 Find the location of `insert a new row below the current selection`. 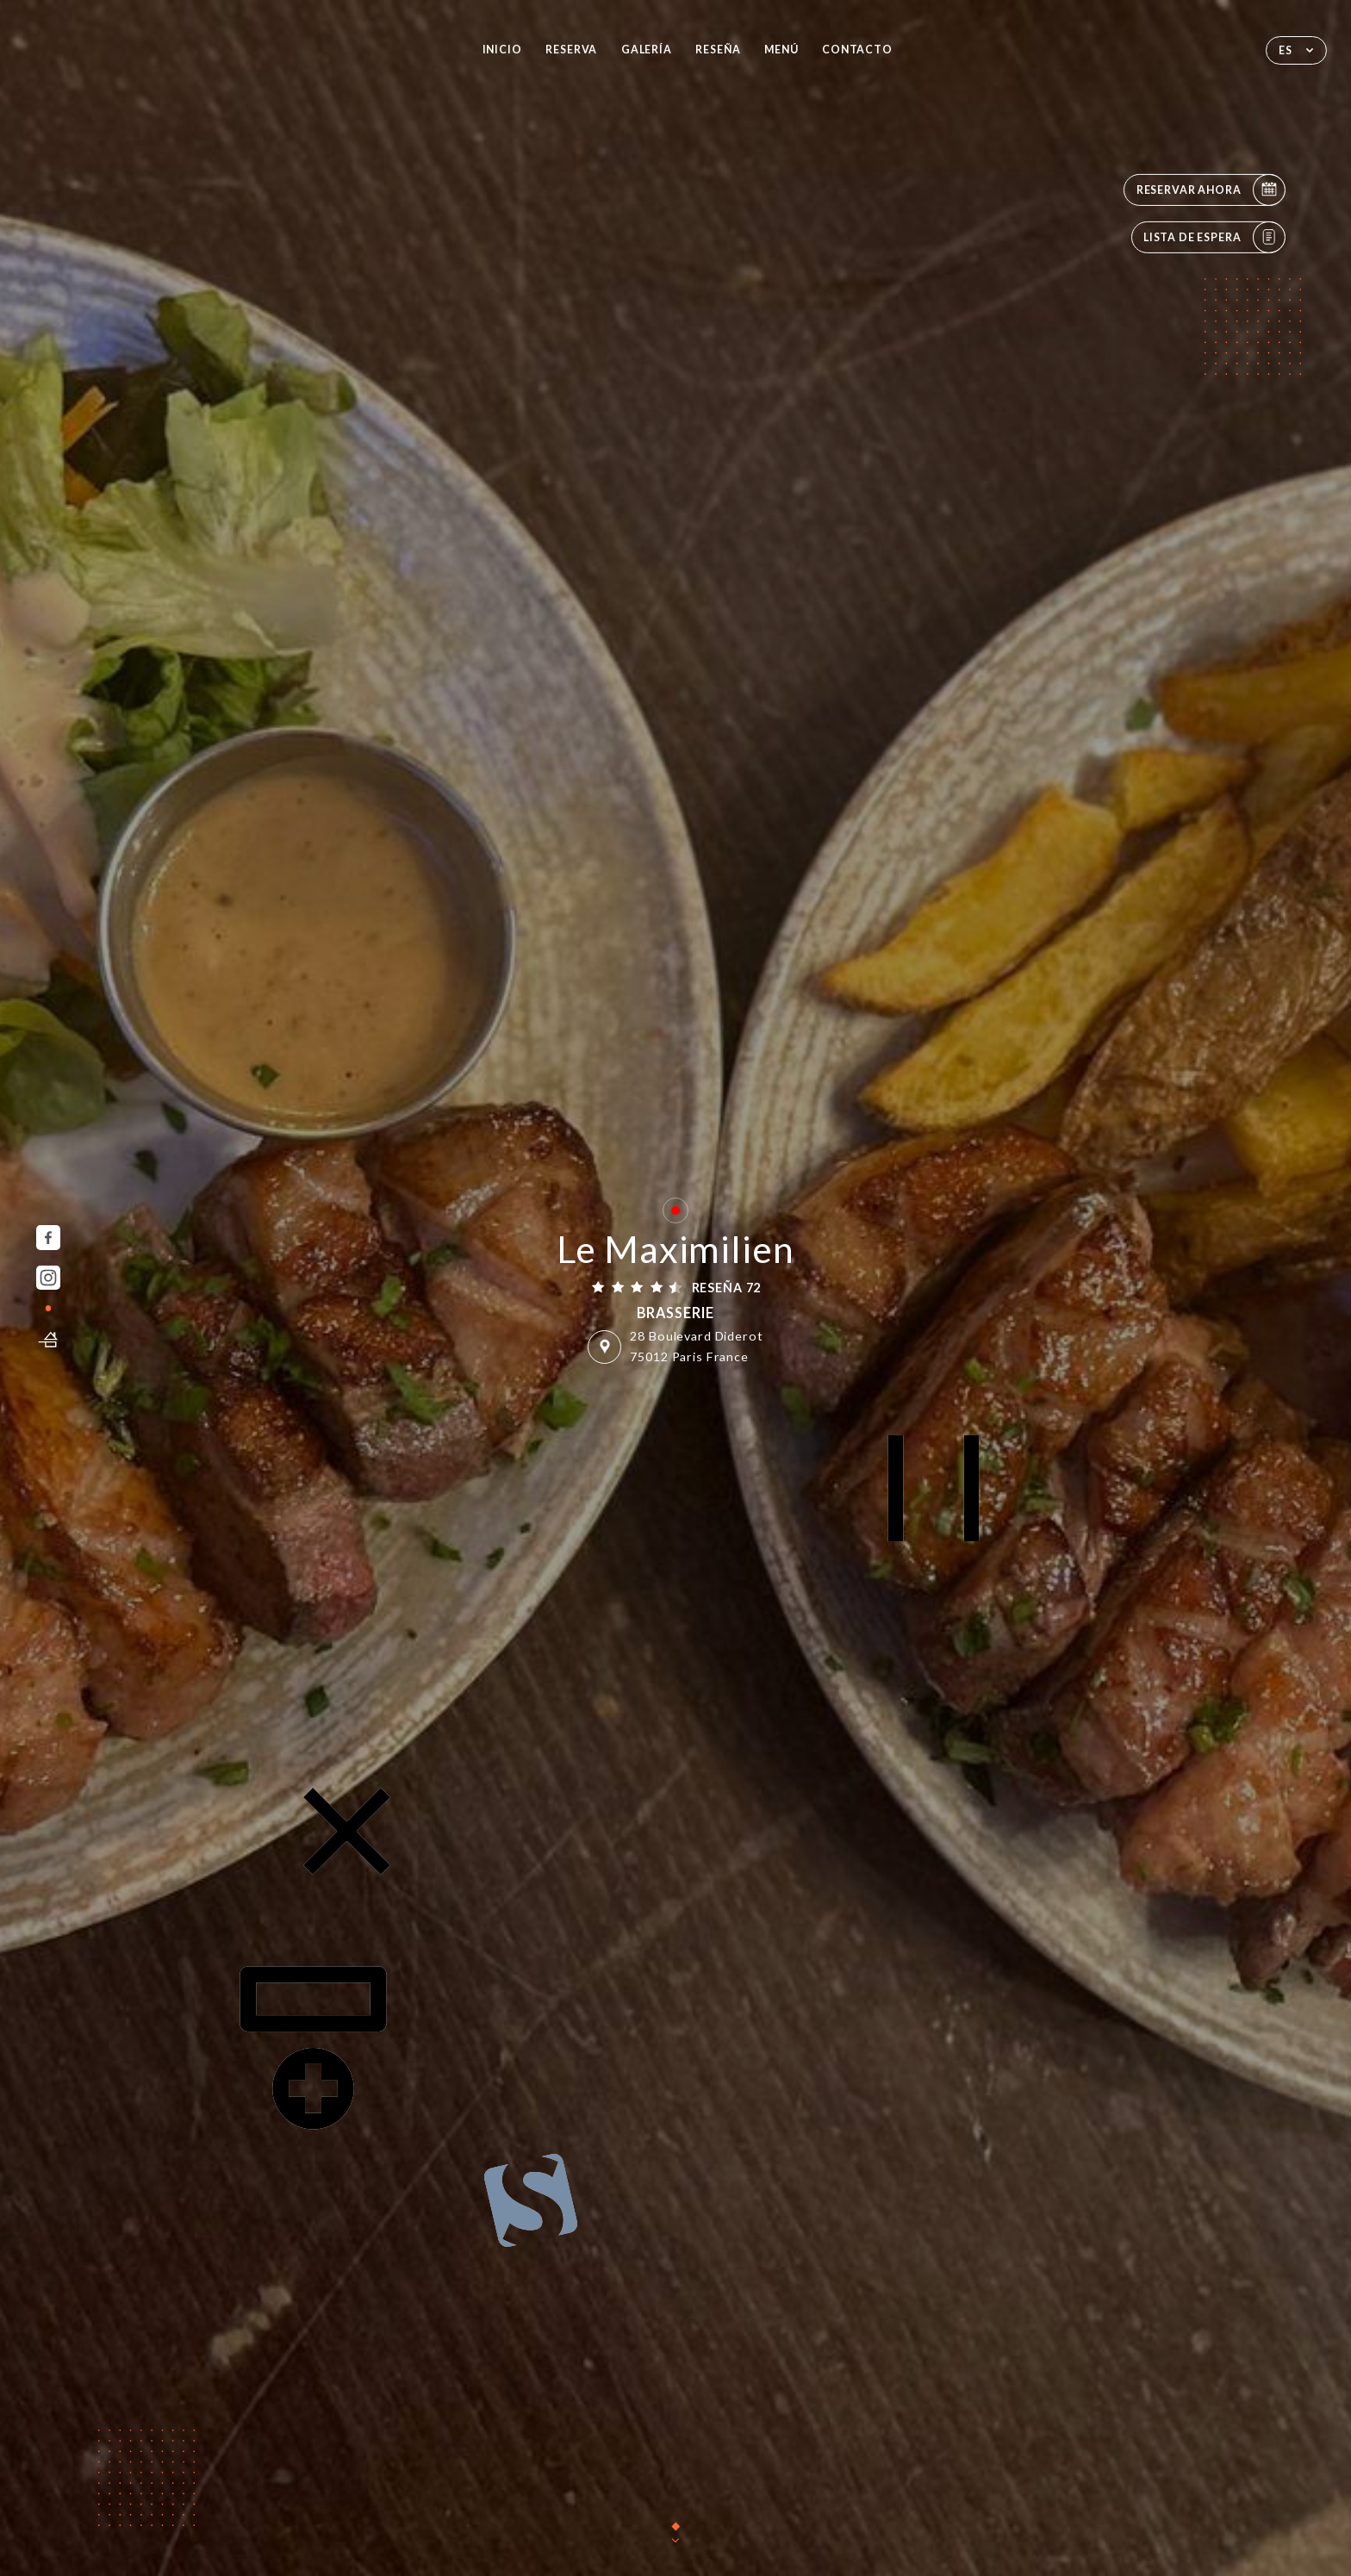

insert a new row below the current selection is located at coordinates (313, 2039).